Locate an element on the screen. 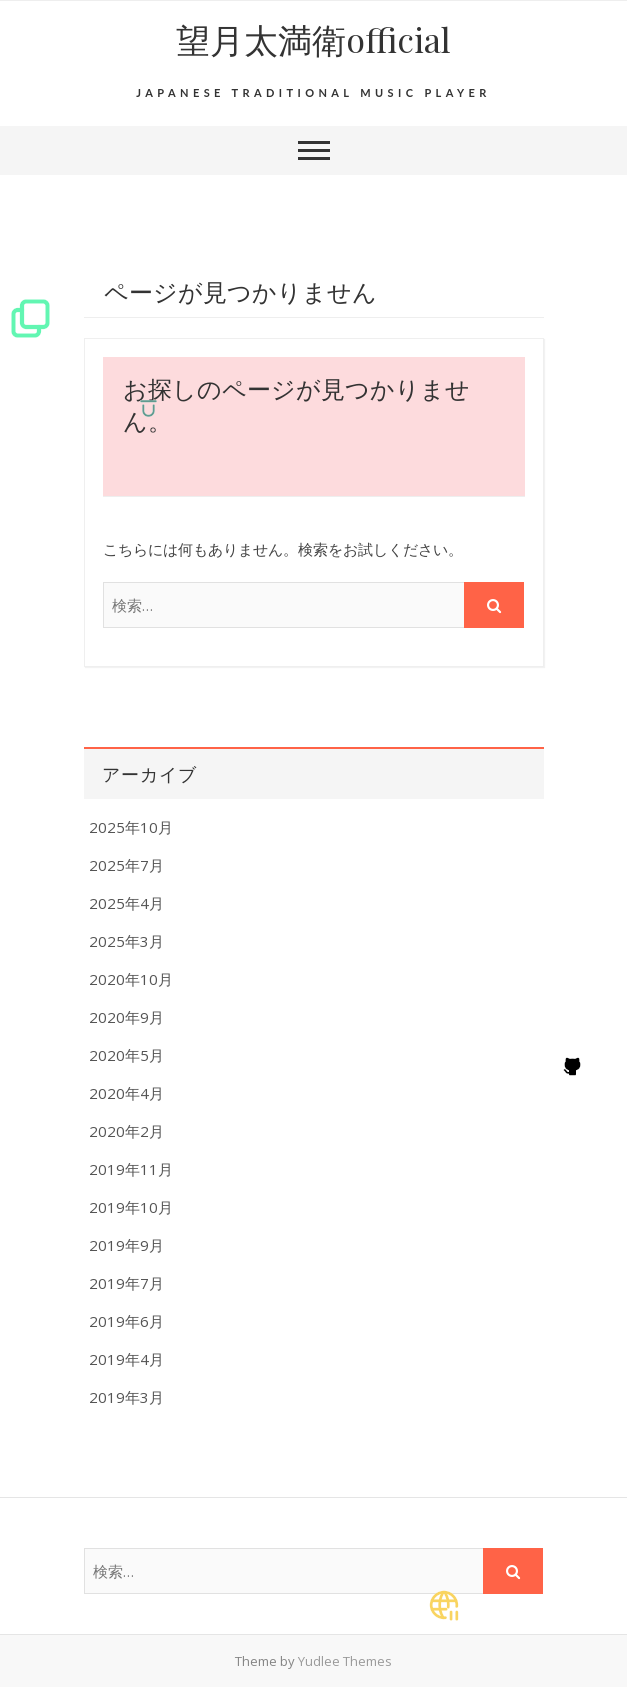 This screenshot has height=1687, width=627. view GitHub profile or repository is located at coordinates (572, 1066).